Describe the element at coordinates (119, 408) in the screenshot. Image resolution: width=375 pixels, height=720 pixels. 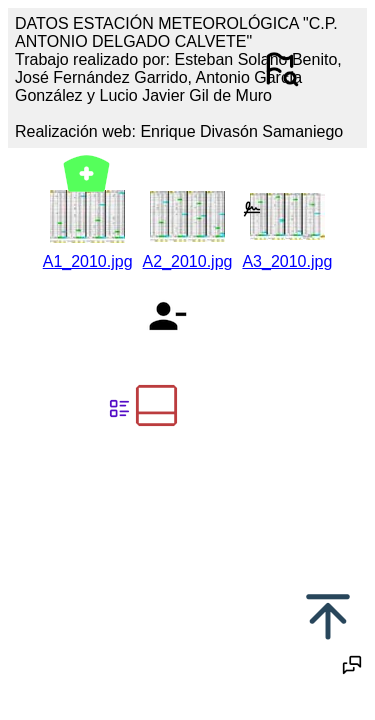
I see `view detailed list items` at that location.